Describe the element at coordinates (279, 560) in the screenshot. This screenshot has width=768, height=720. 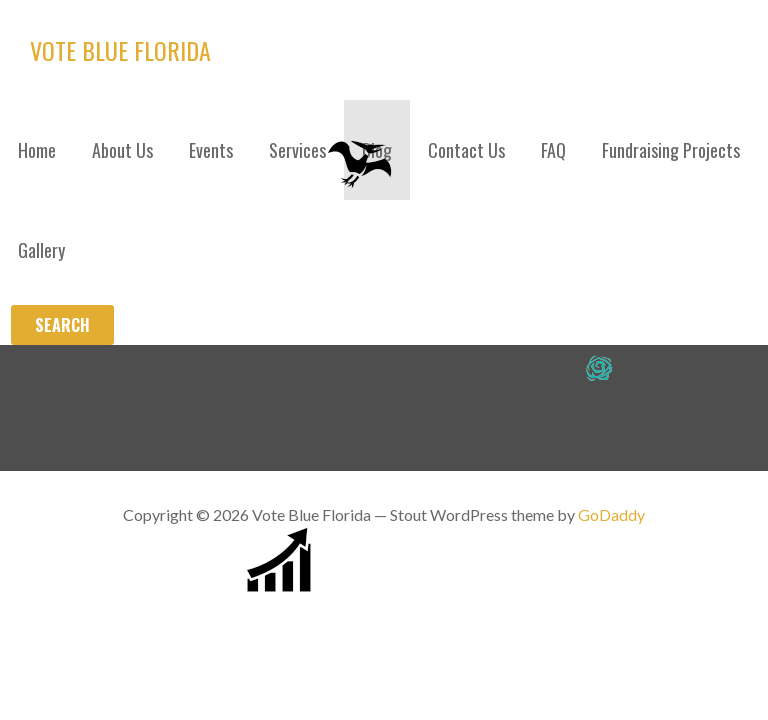
I see `view your progress or level advancement` at that location.